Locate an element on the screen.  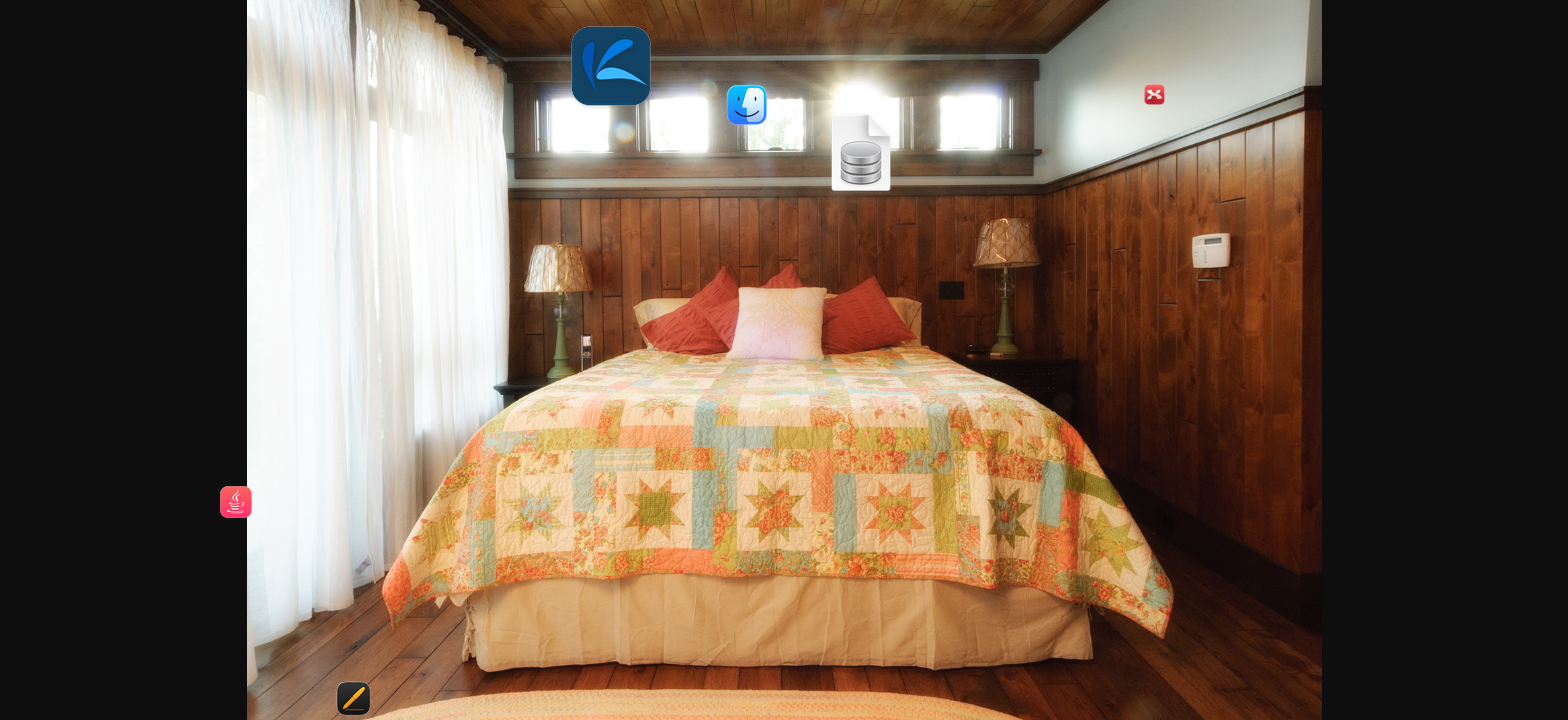
open xmind mind mapping application is located at coordinates (1154, 94).